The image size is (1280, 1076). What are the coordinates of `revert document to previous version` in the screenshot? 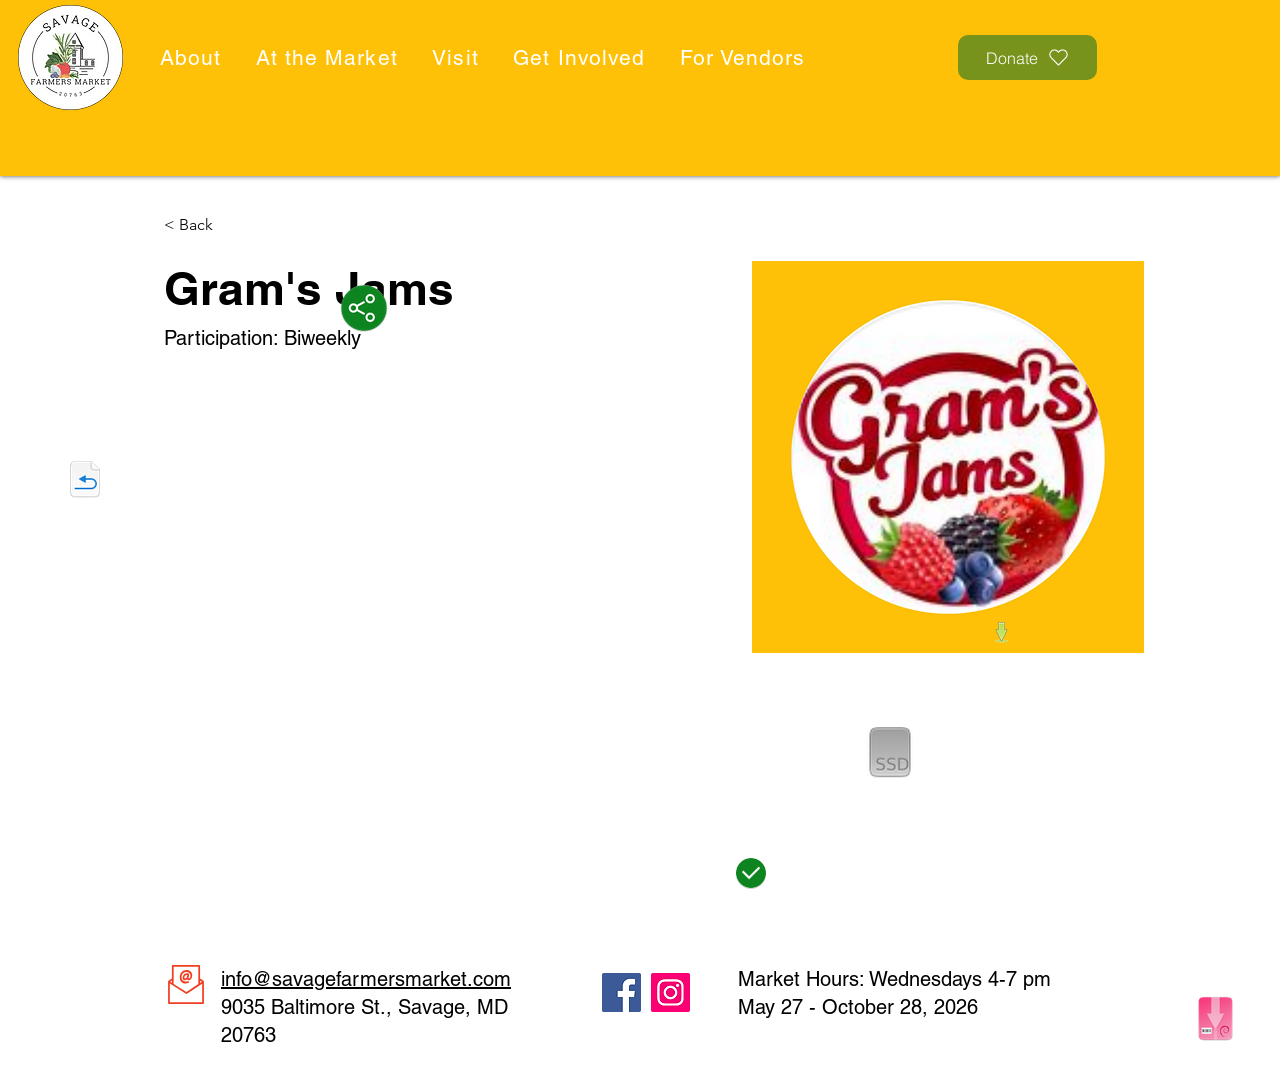 It's located at (85, 479).